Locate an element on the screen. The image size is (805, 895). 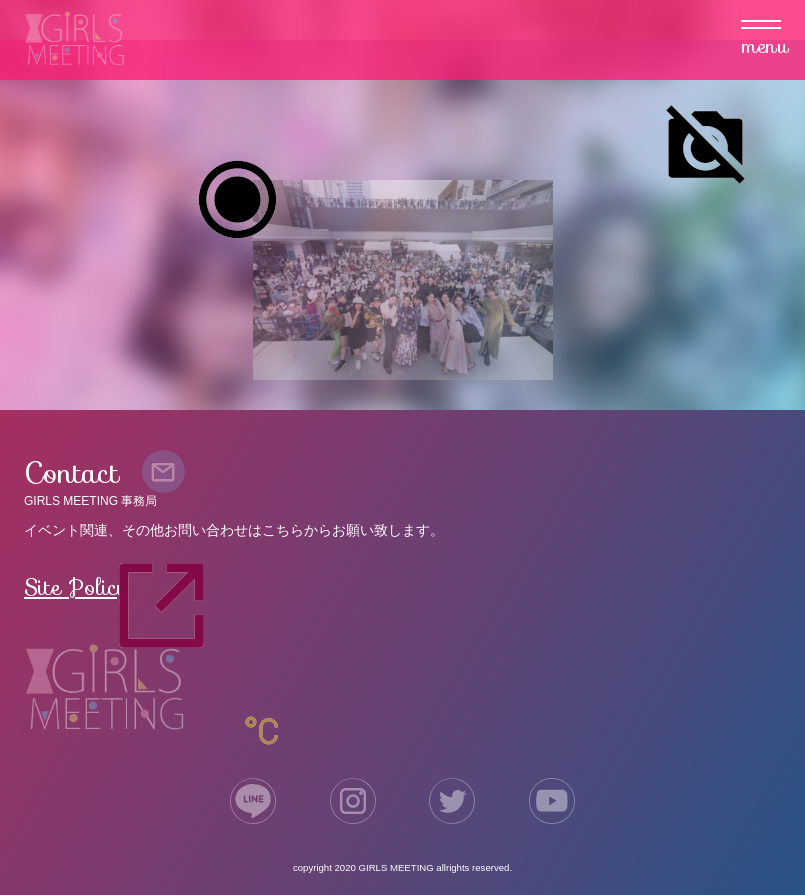
indicates loading or processing in progress is located at coordinates (237, 199).